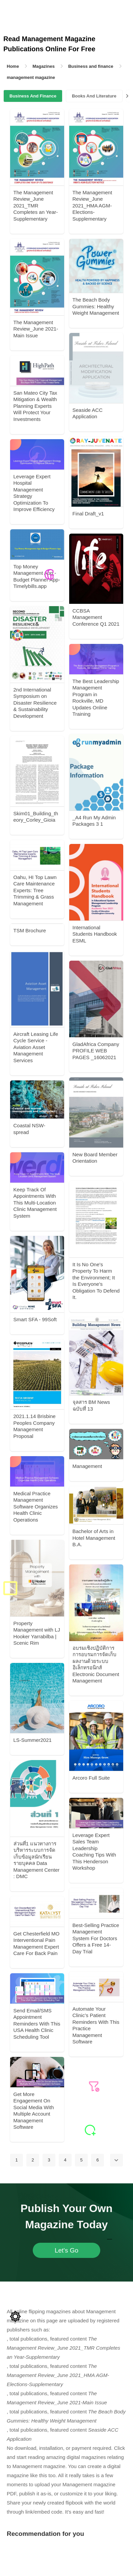 The image size is (133, 2576). What do you see at coordinates (90, 2130) in the screenshot?
I see `add a new item or entry` at bounding box center [90, 2130].